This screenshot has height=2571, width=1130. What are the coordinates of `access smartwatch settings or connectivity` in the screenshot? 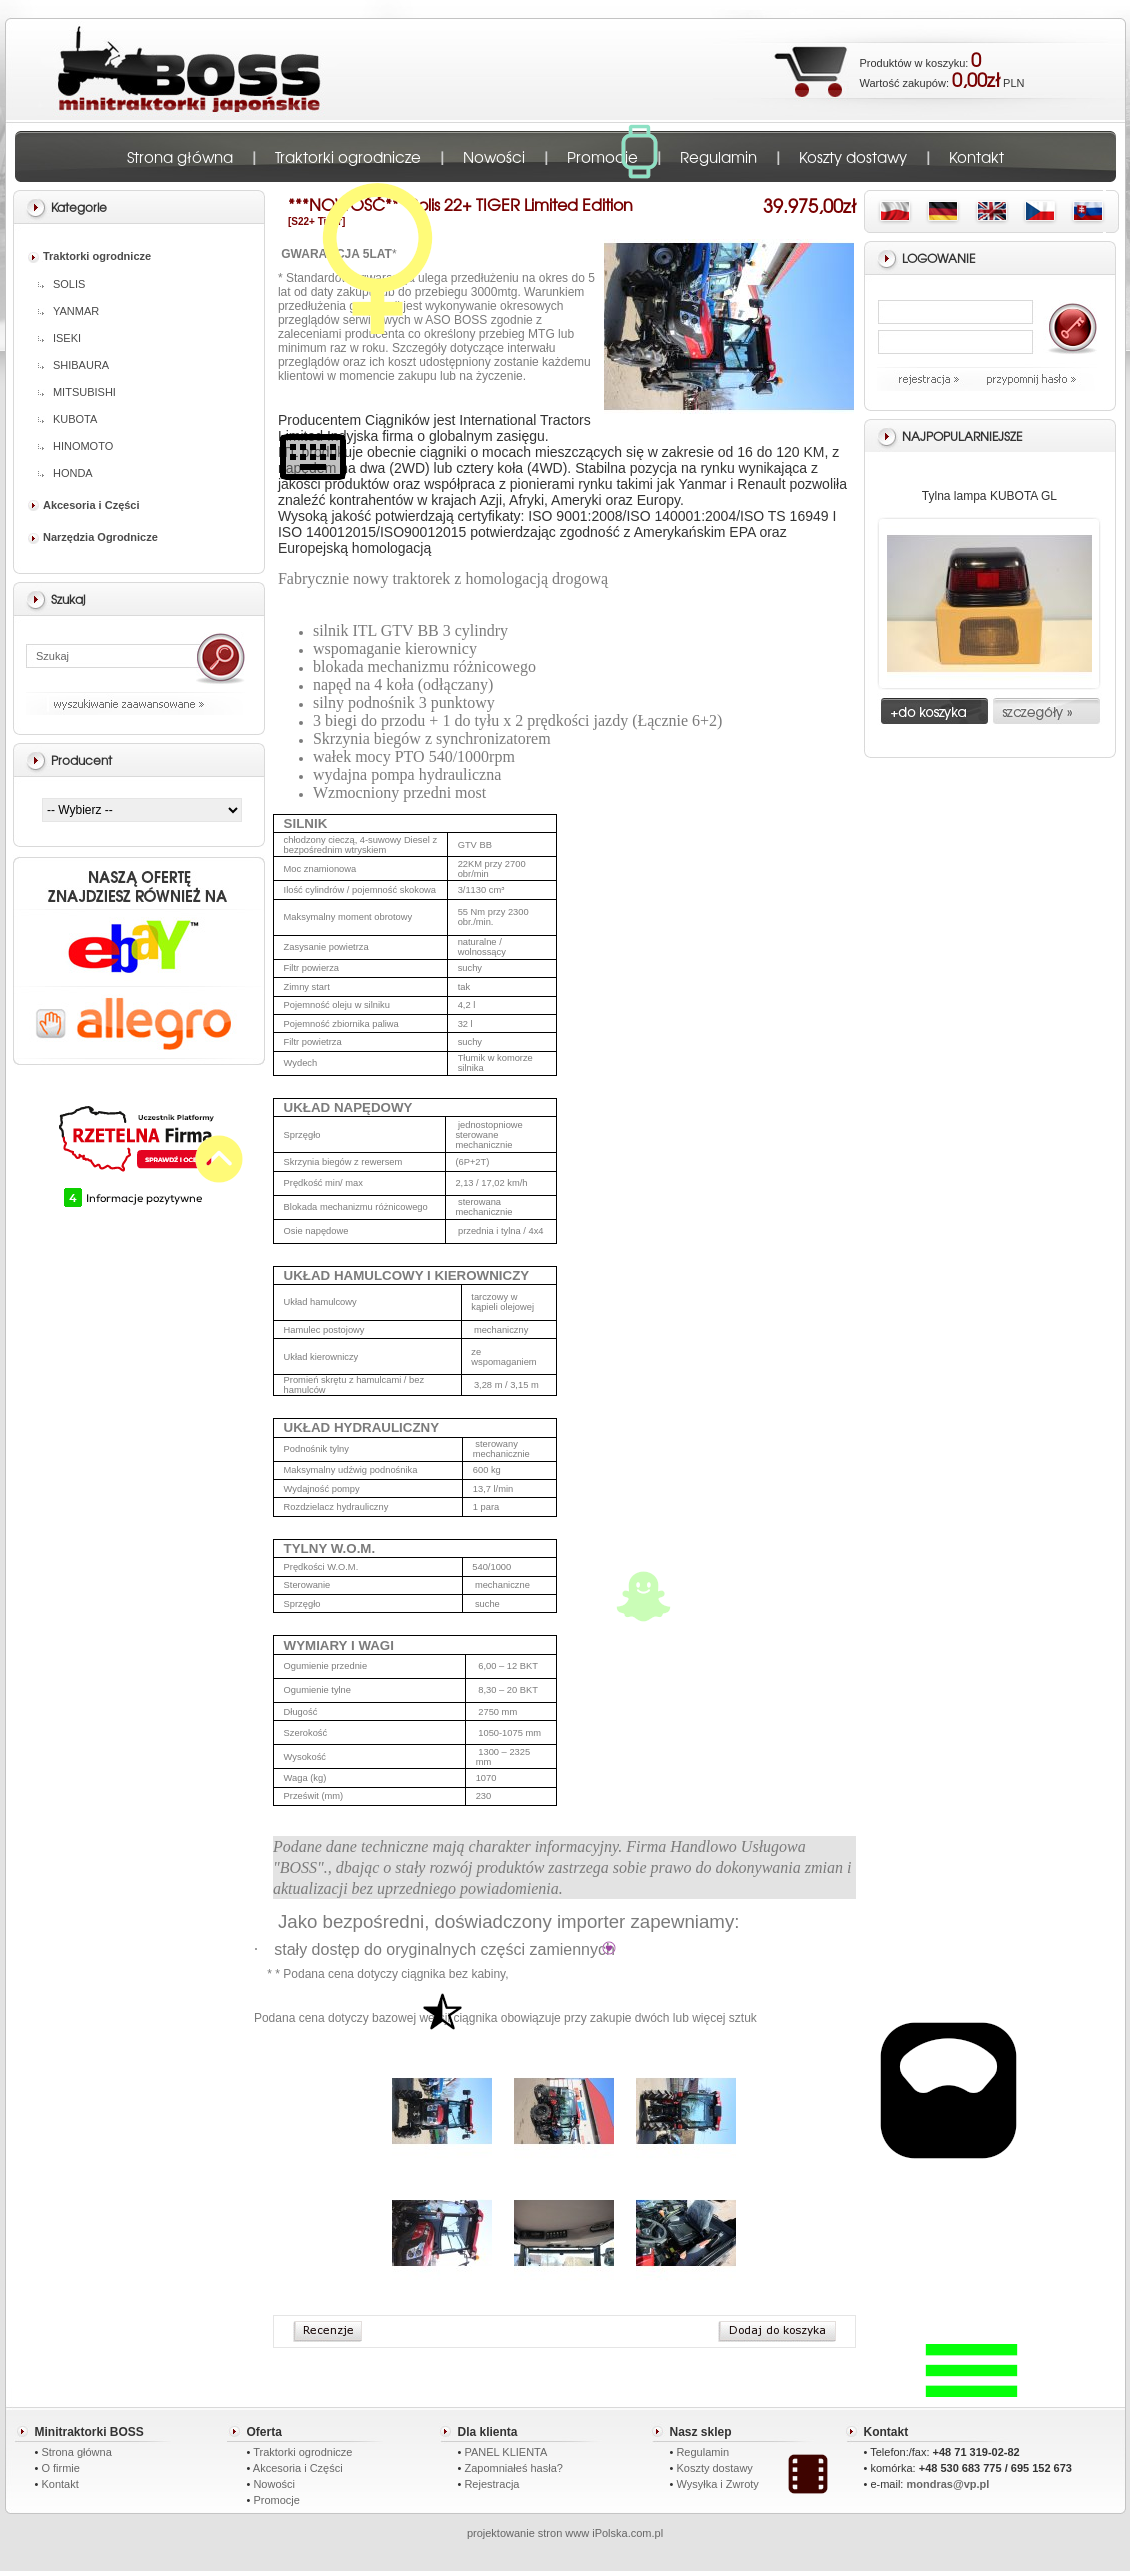 It's located at (639, 151).